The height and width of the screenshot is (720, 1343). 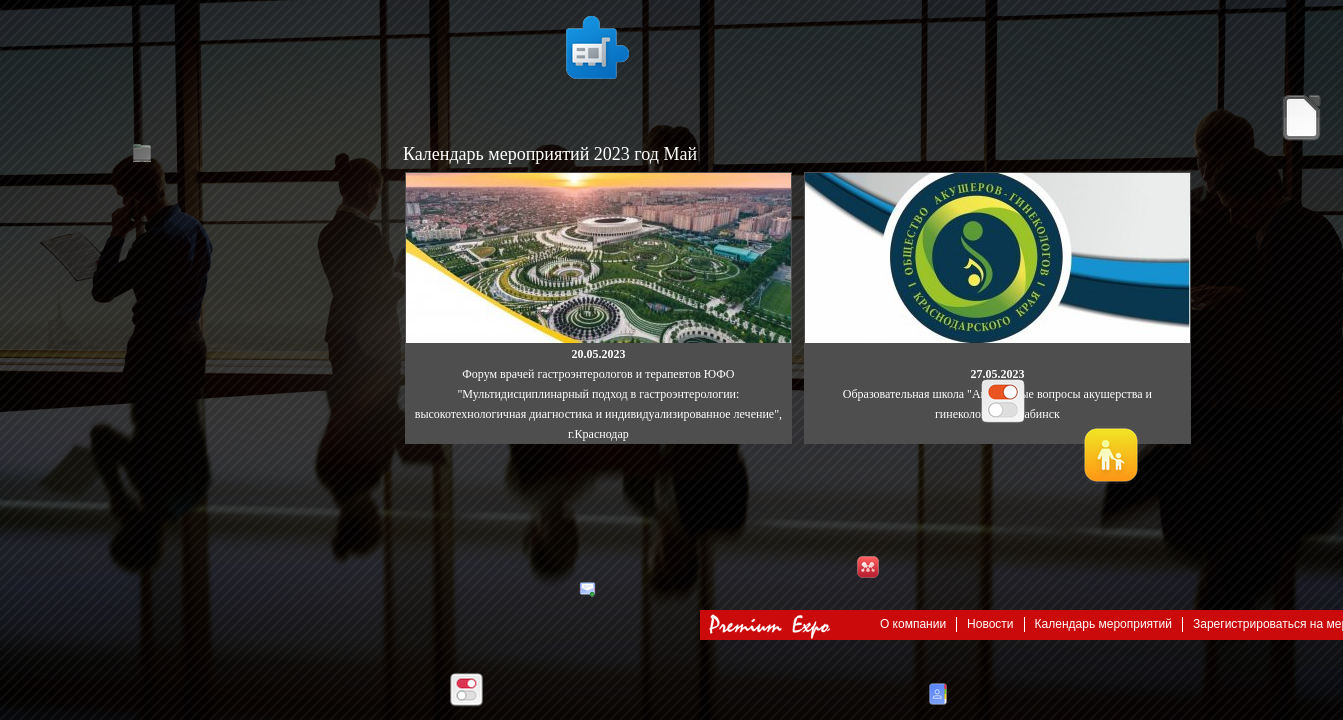 What do you see at coordinates (938, 694) in the screenshot?
I see `open the address book application` at bounding box center [938, 694].